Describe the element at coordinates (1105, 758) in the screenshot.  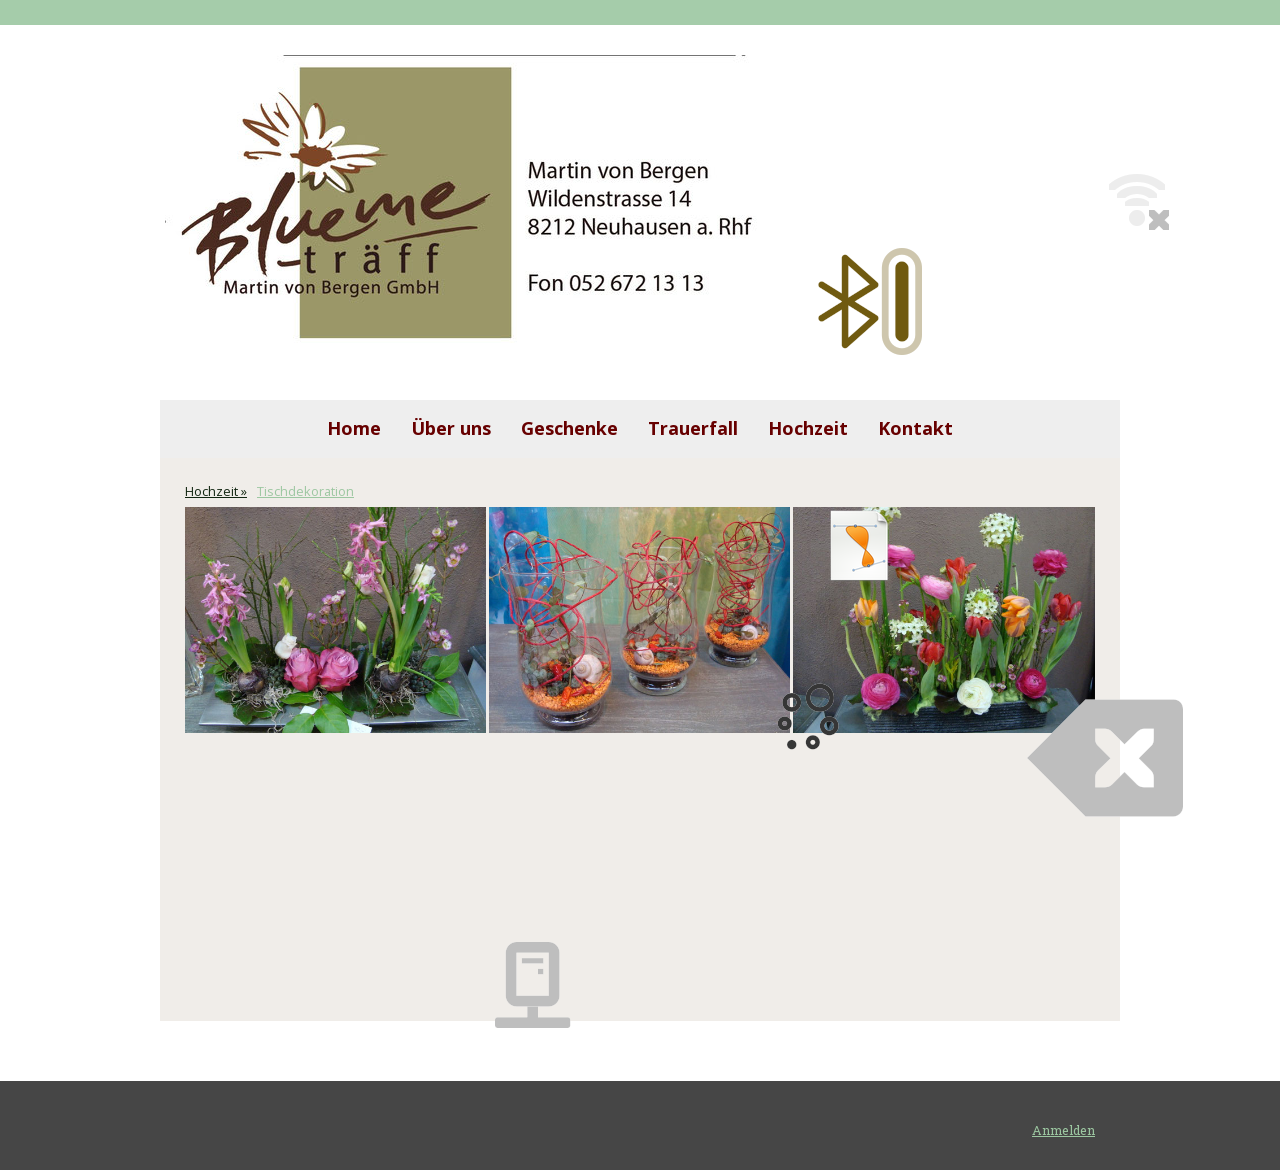
I see `clear or remove a tag` at that location.